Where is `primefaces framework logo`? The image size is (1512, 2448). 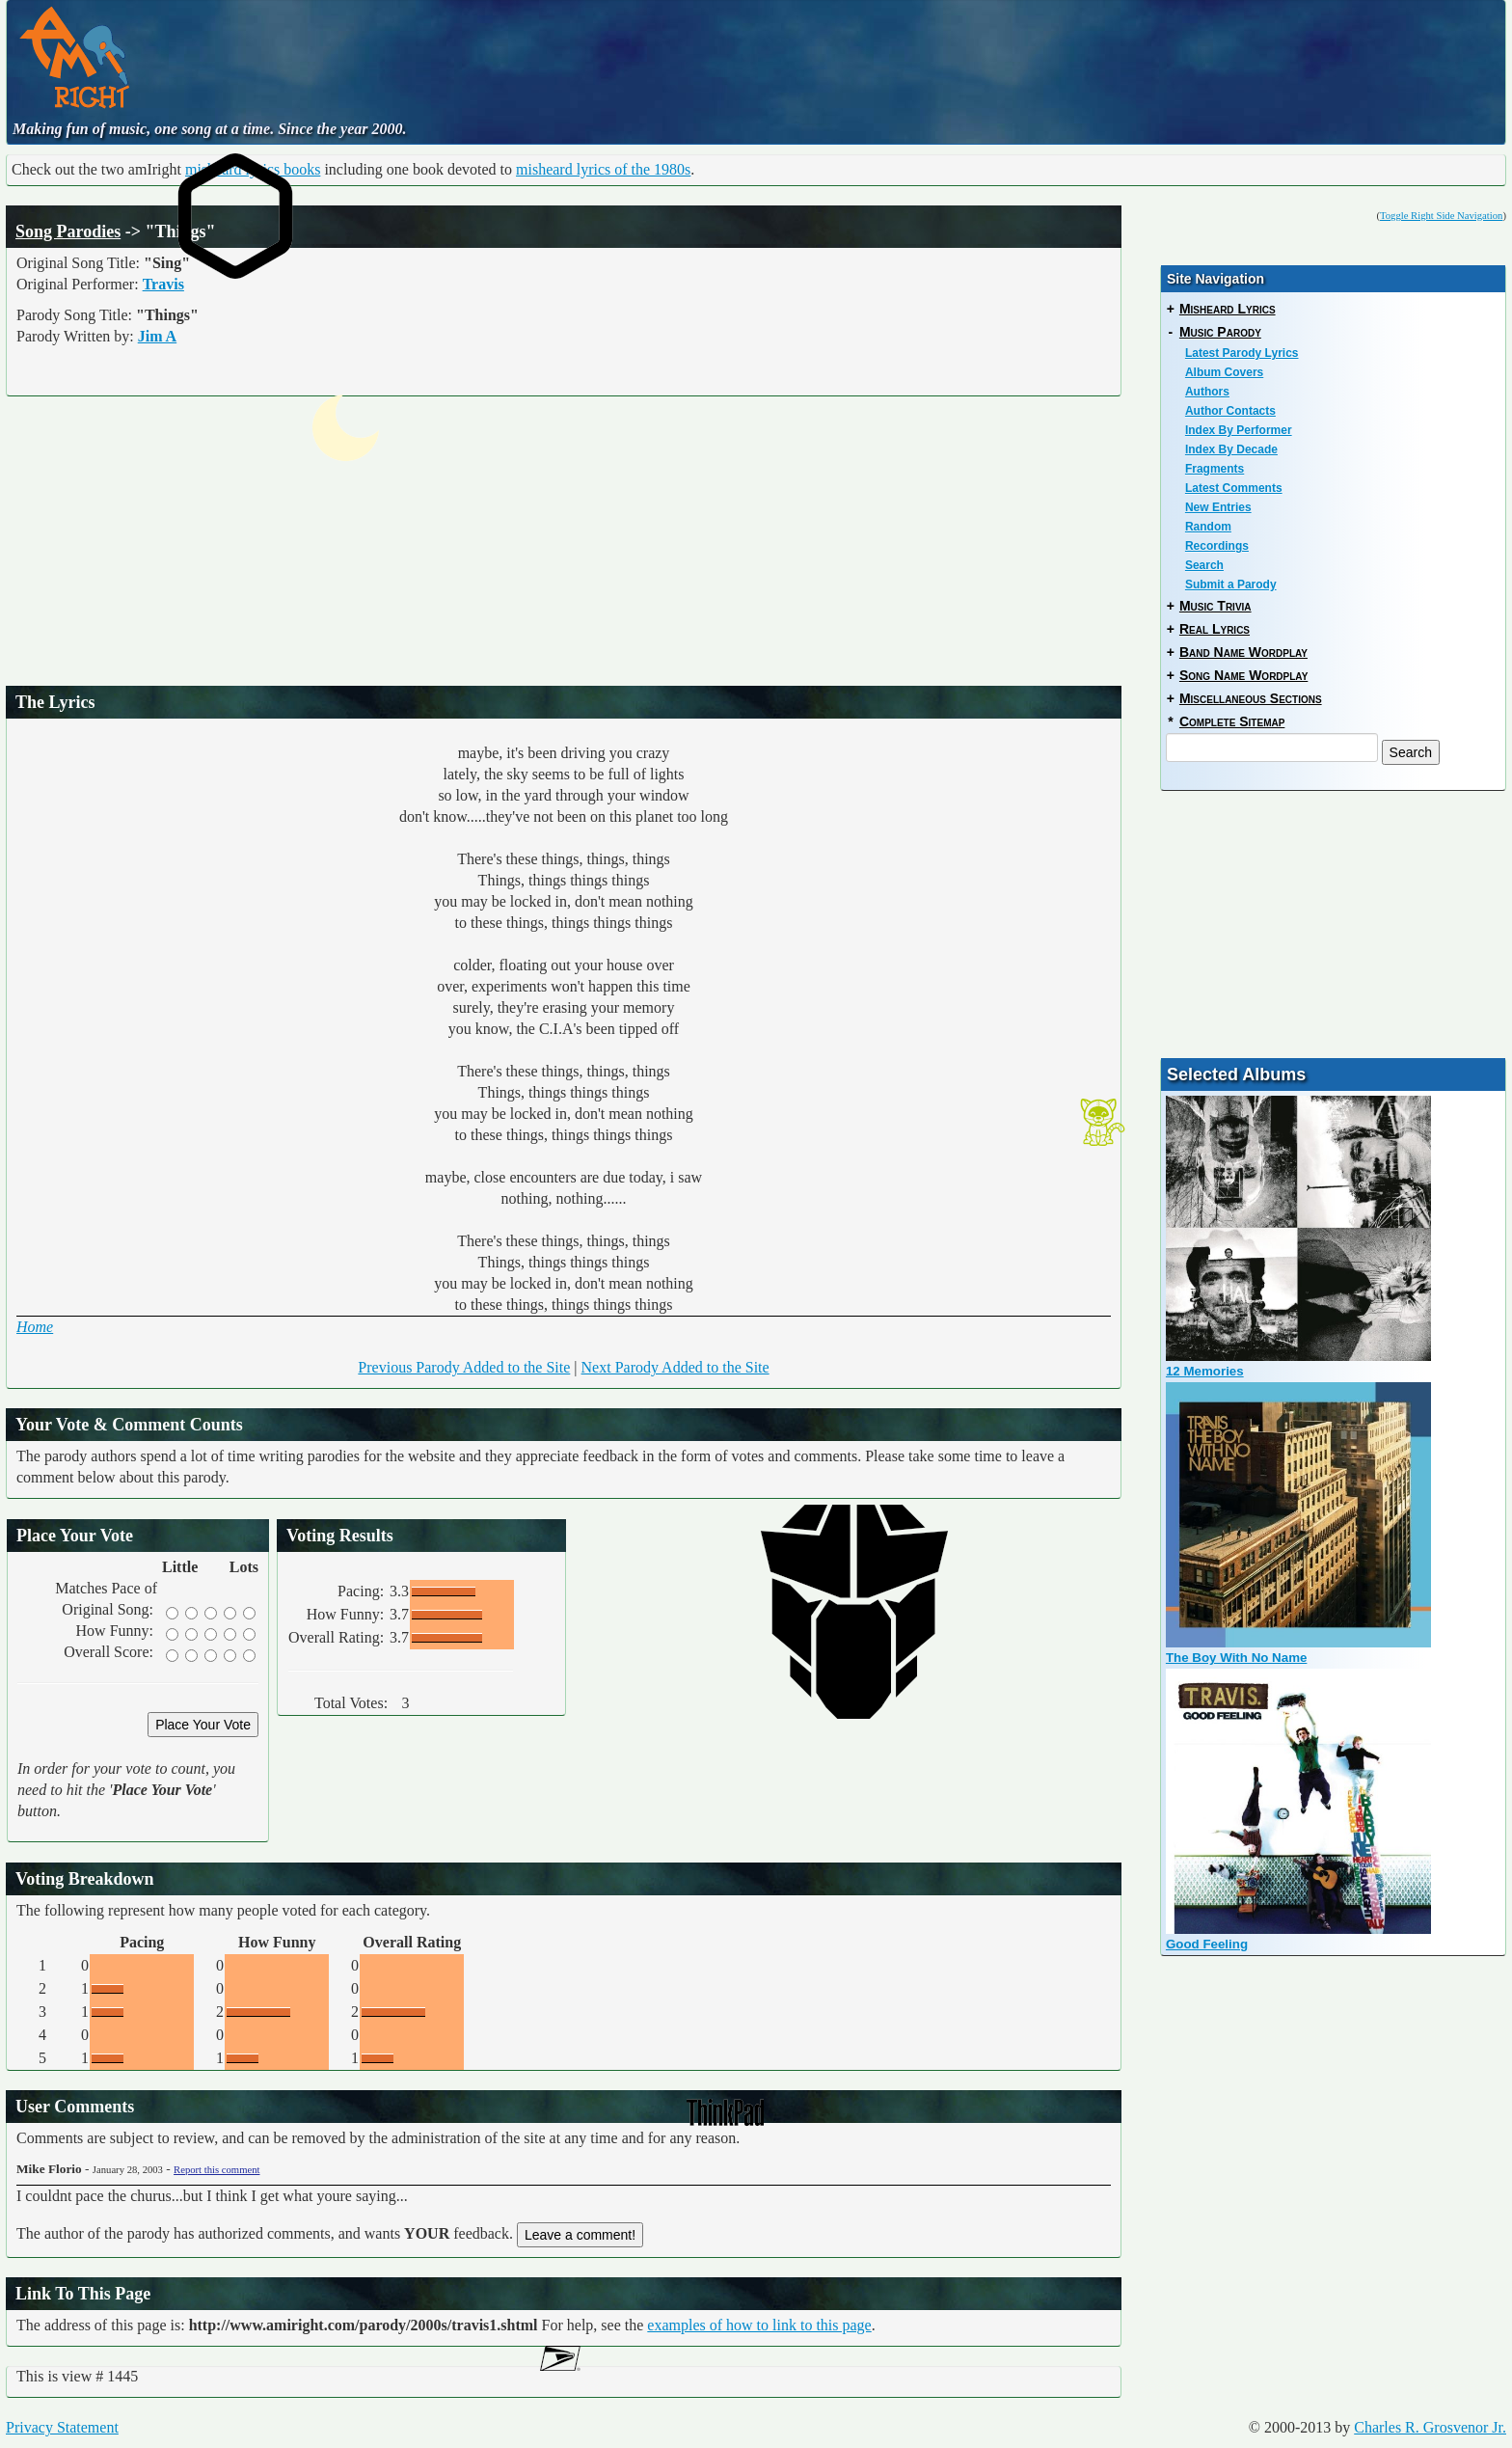 primefaces framework logo is located at coordinates (854, 1612).